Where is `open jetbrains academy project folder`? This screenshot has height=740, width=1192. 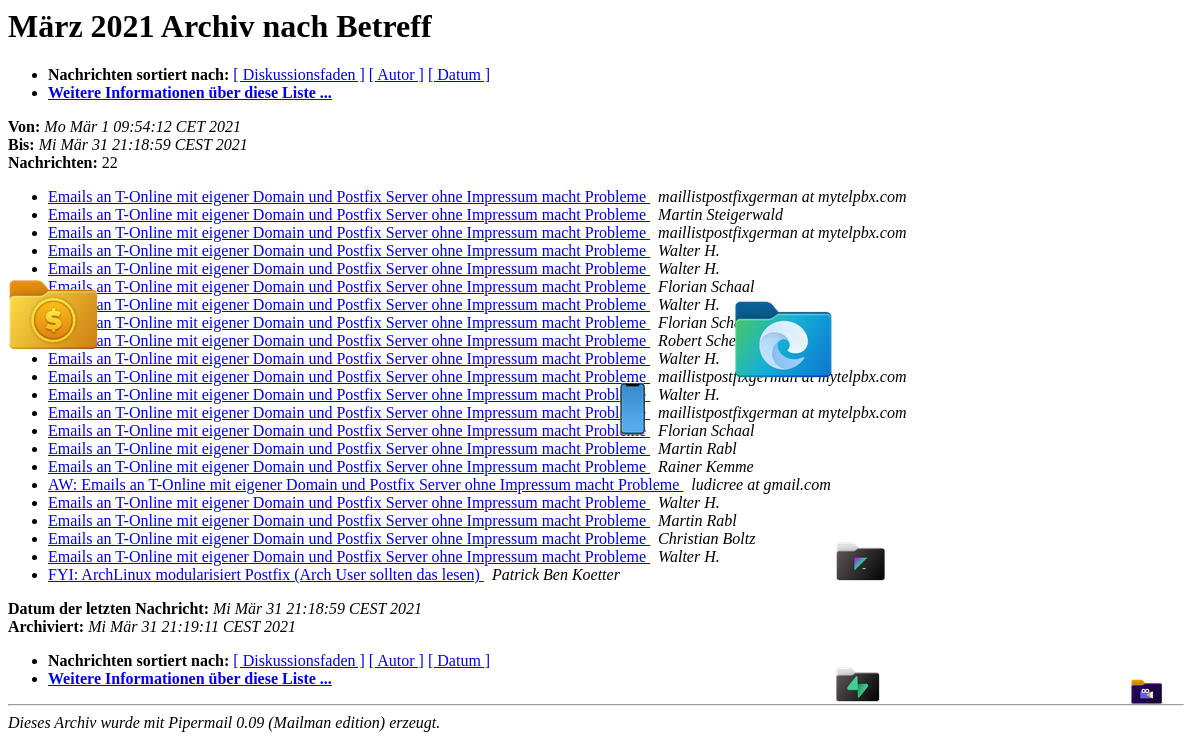
open jetbrains academy project folder is located at coordinates (860, 562).